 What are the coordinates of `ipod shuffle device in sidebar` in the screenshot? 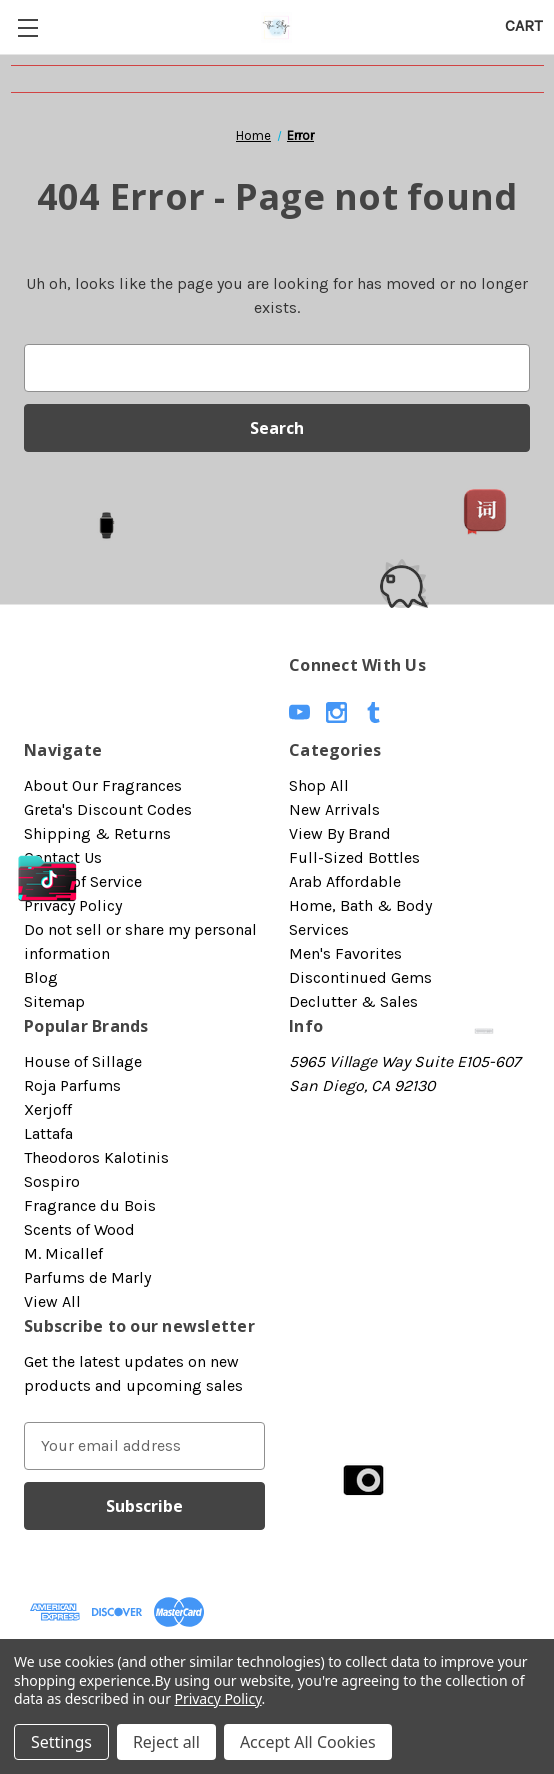 It's located at (363, 1478).